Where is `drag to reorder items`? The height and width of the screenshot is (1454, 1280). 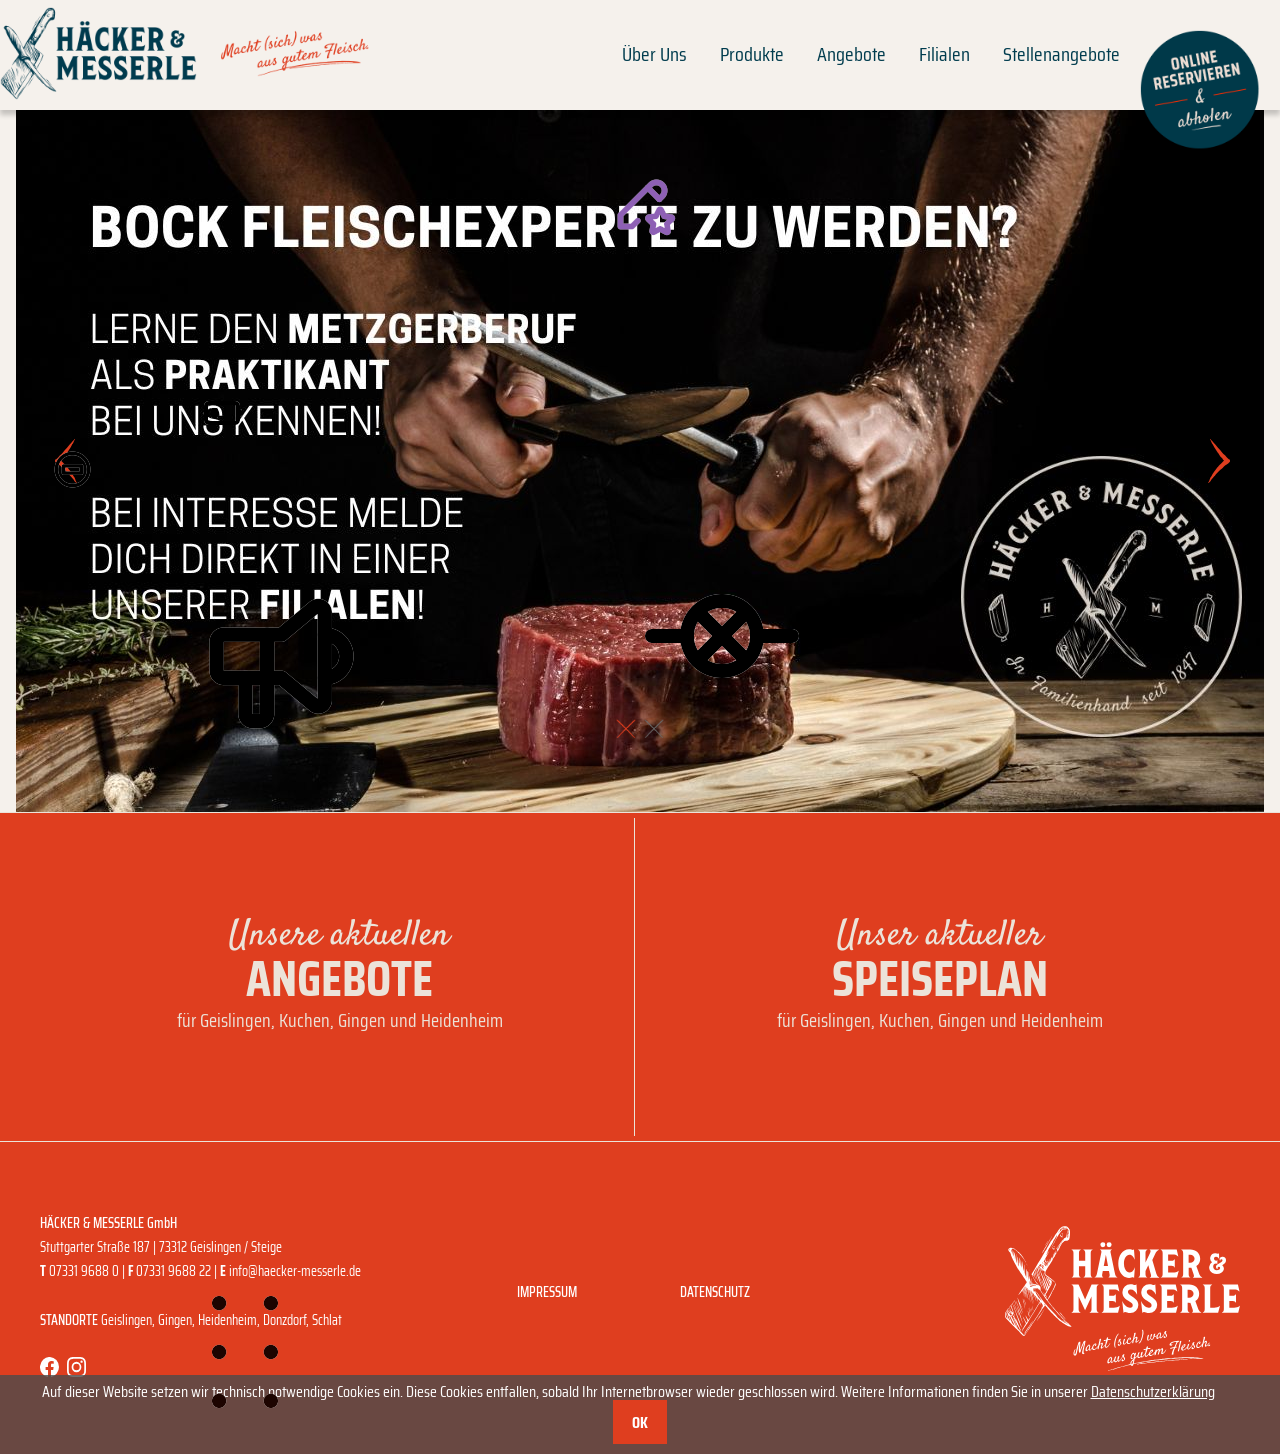 drag to reorder items is located at coordinates (245, 1352).